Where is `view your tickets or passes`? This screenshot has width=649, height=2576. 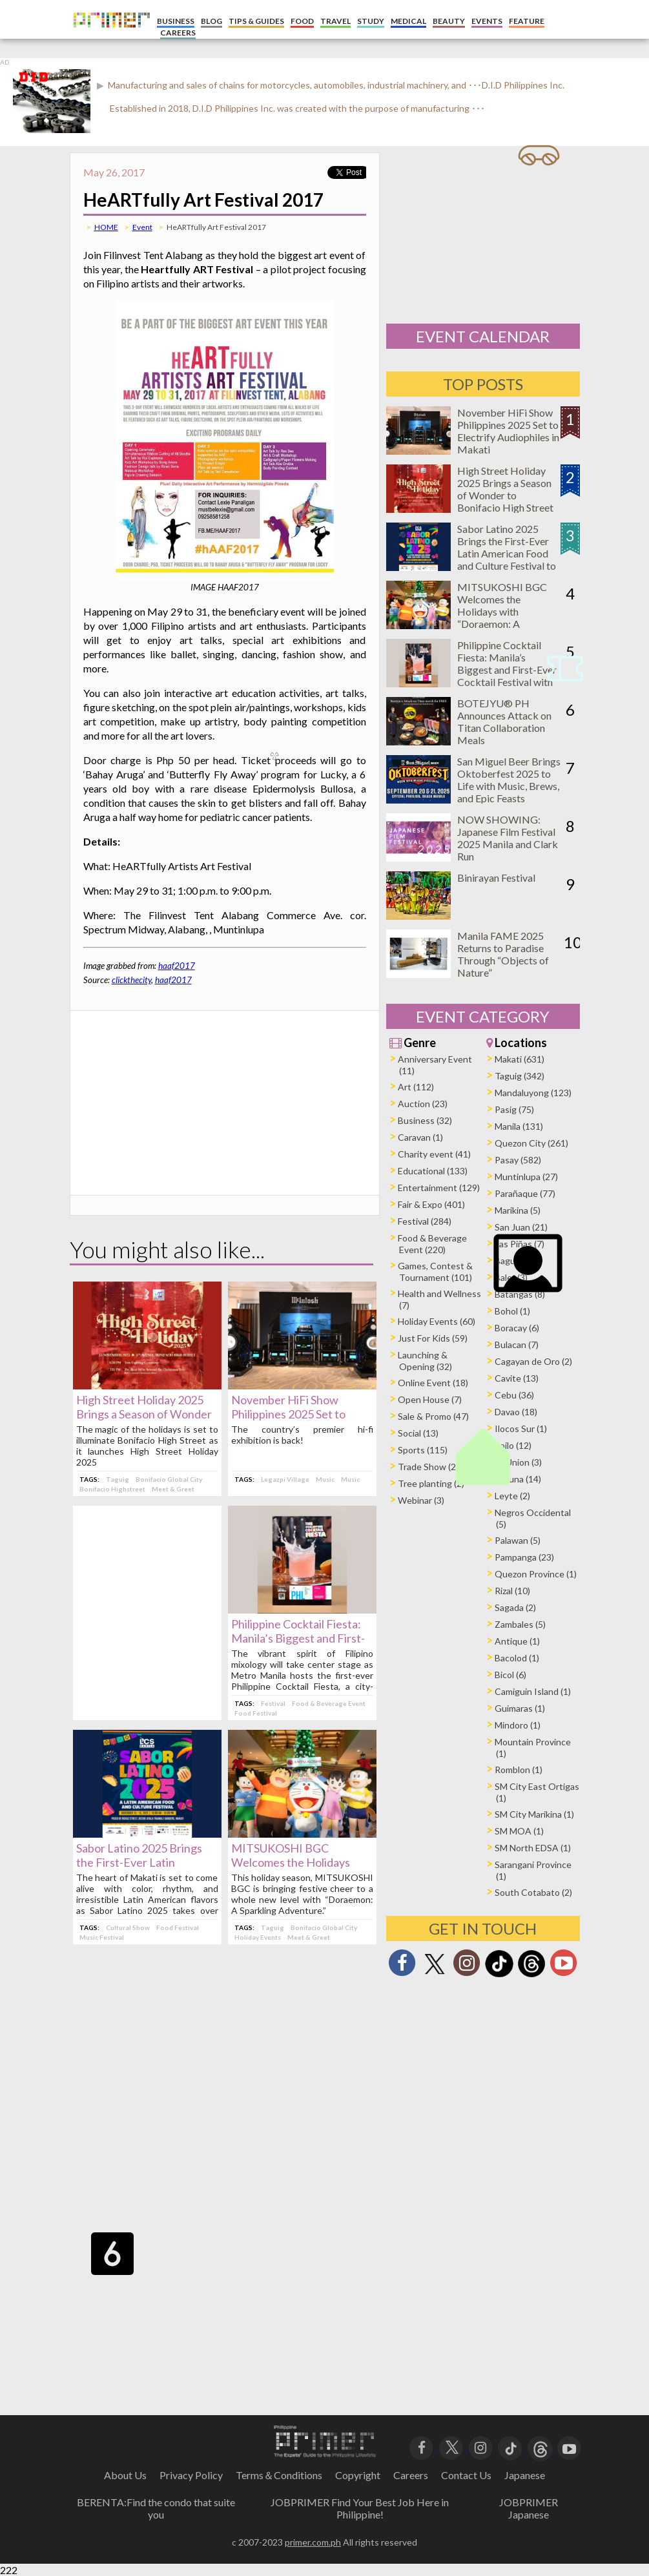
view your tickets or passes is located at coordinates (565, 669).